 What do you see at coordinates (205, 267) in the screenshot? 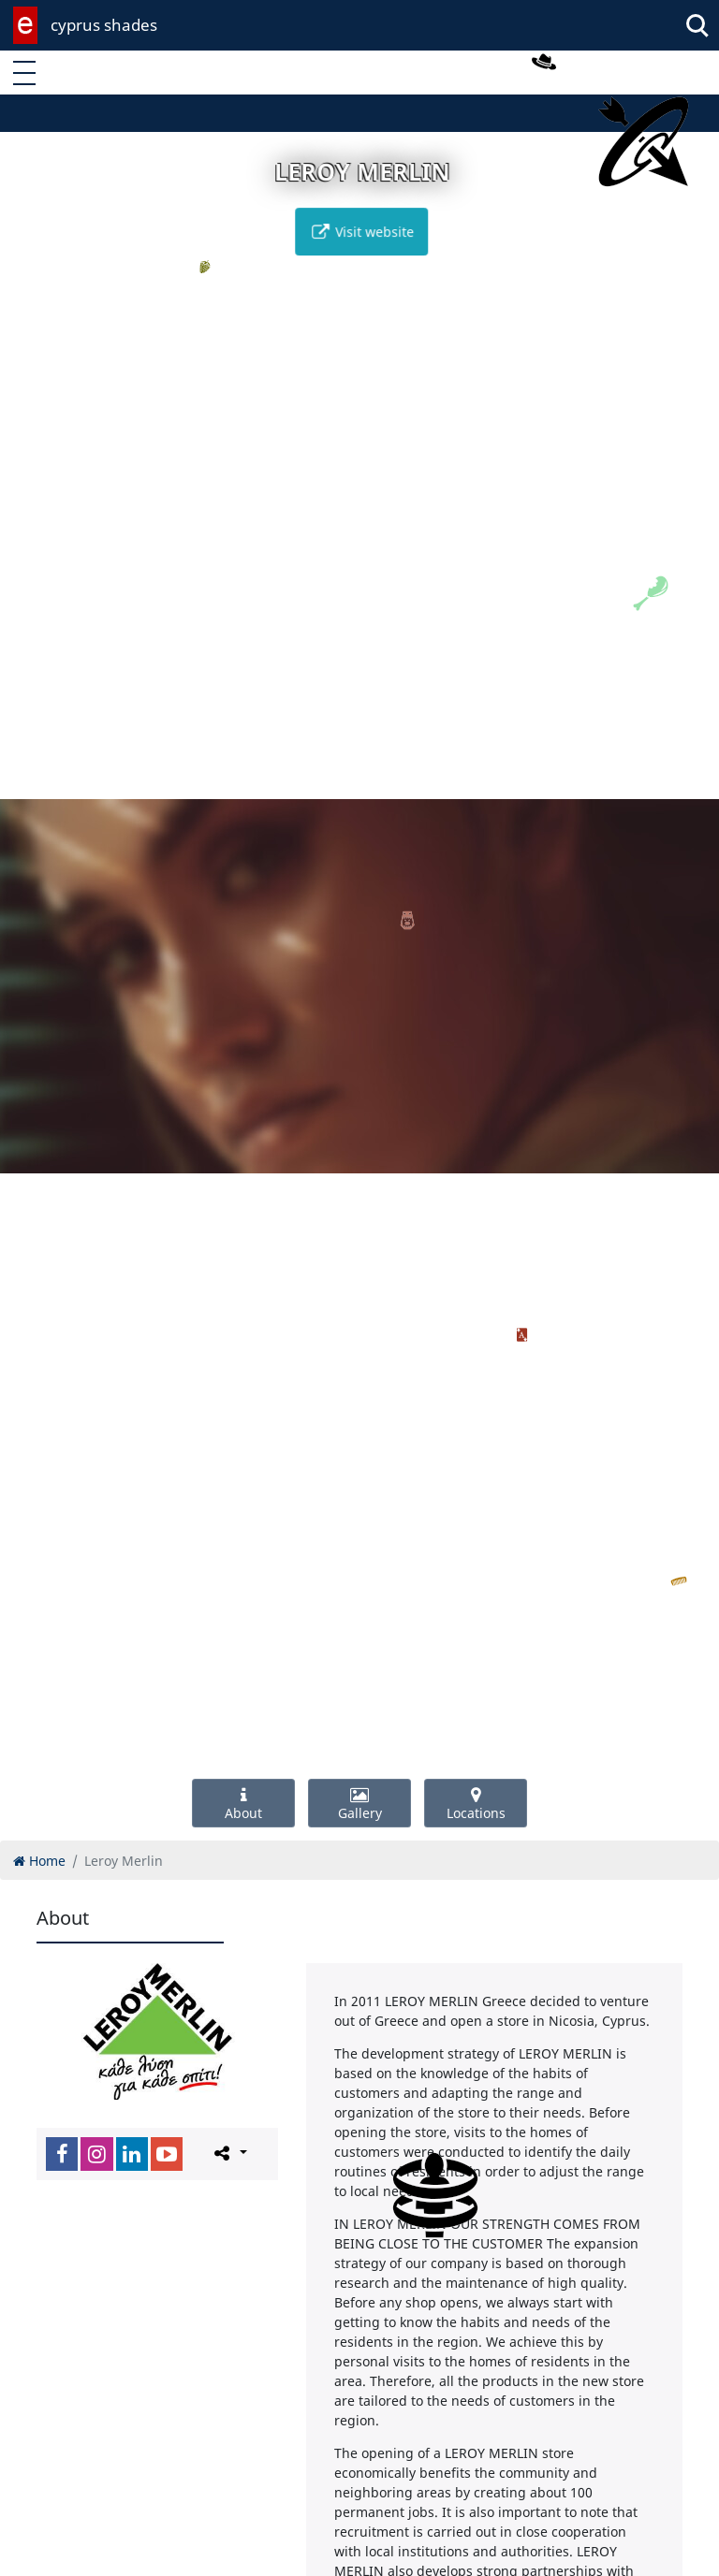
I see `select strawberry flavor or ingredient` at bounding box center [205, 267].